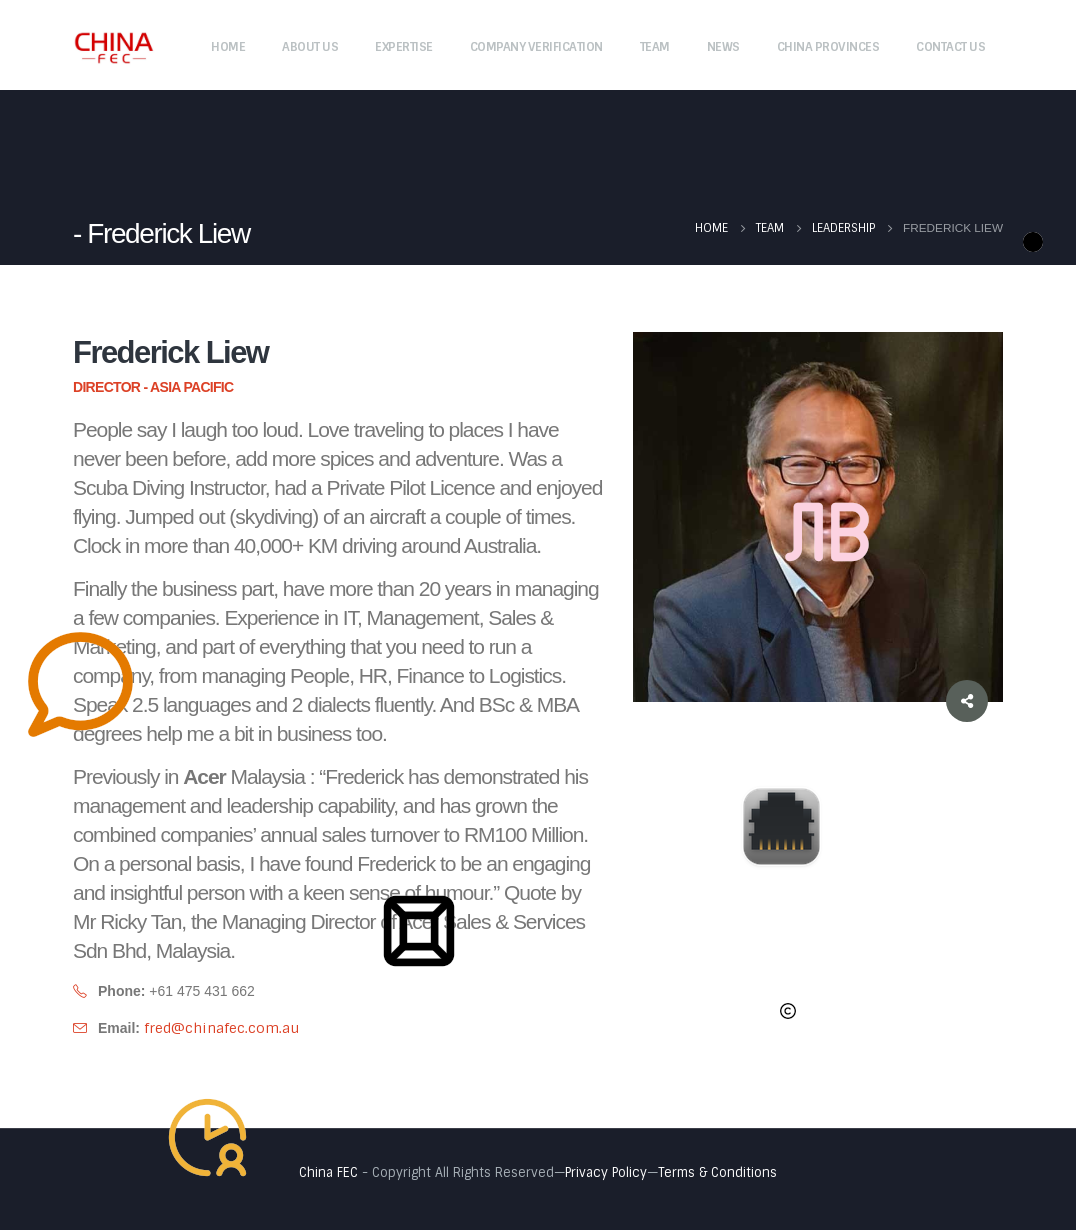 The image size is (1076, 1230). What do you see at coordinates (781, 826) in the screenshot?
I see `indicates an RJ11 telephone/DSL network port` at bounding box center [781, 826].